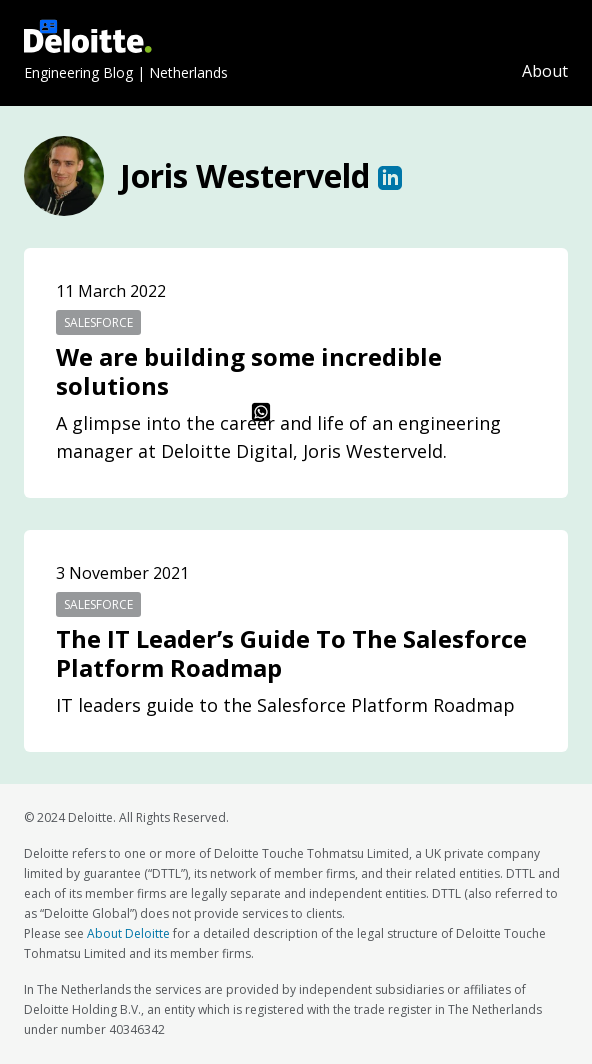 The height and width of the screenshot is (1064, 592). What do you see at coordinates (261, 412) in the screenshot?
I see `open WhatsApp messaging app` at bounding box center [261, 412].